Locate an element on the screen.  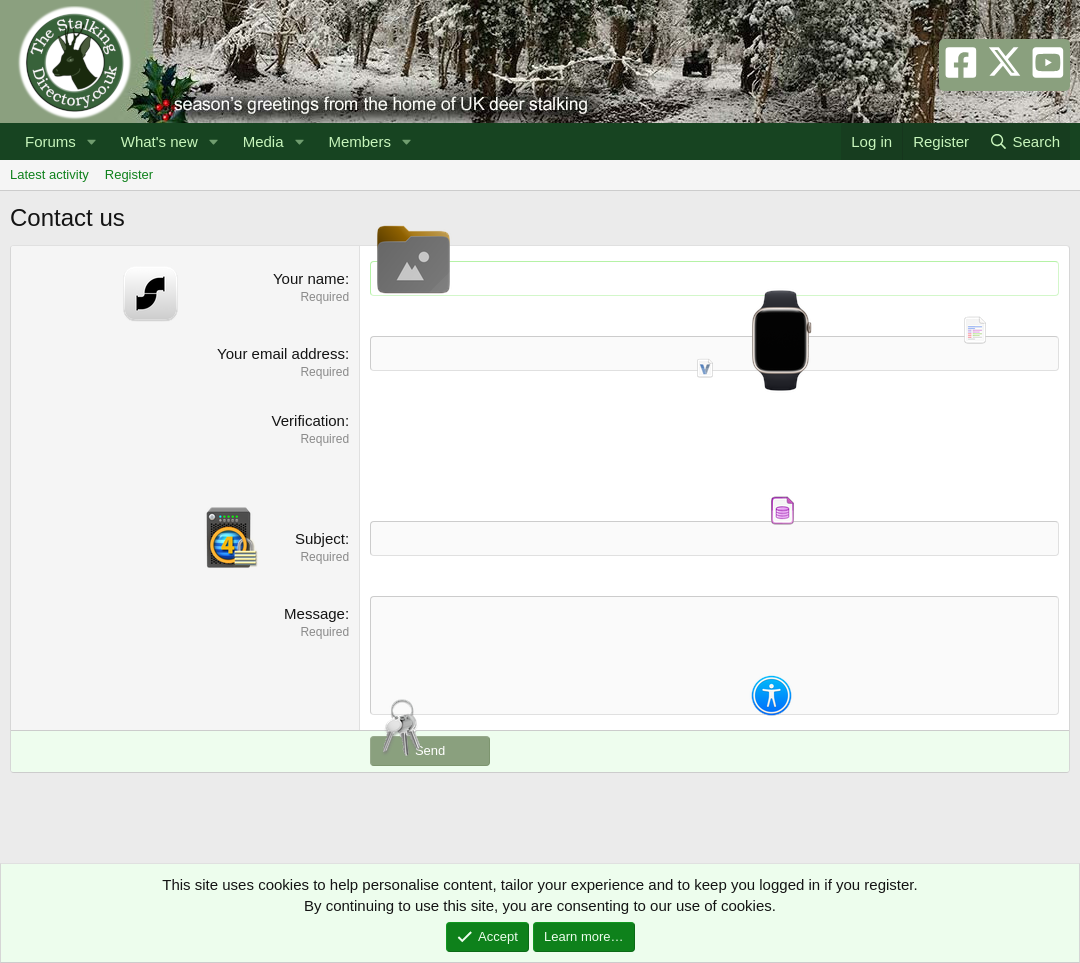
a script or code file is located at coordinates (975, 330).